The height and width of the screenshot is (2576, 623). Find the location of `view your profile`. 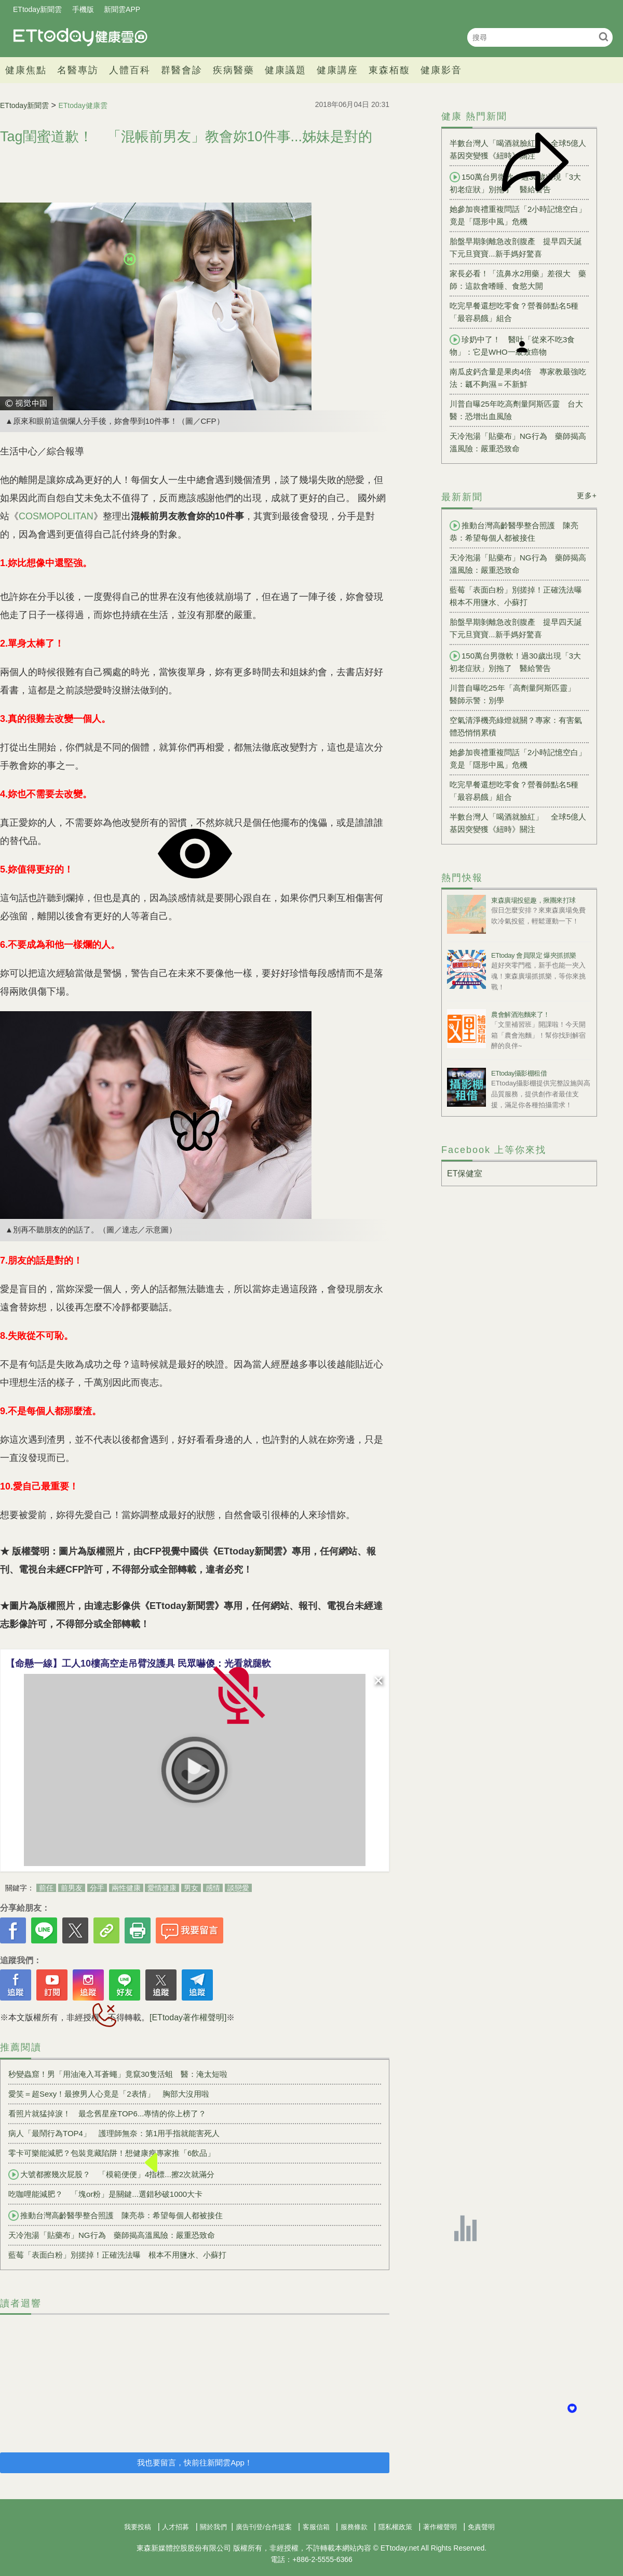

view your profile is located at coordinates (522, 346).